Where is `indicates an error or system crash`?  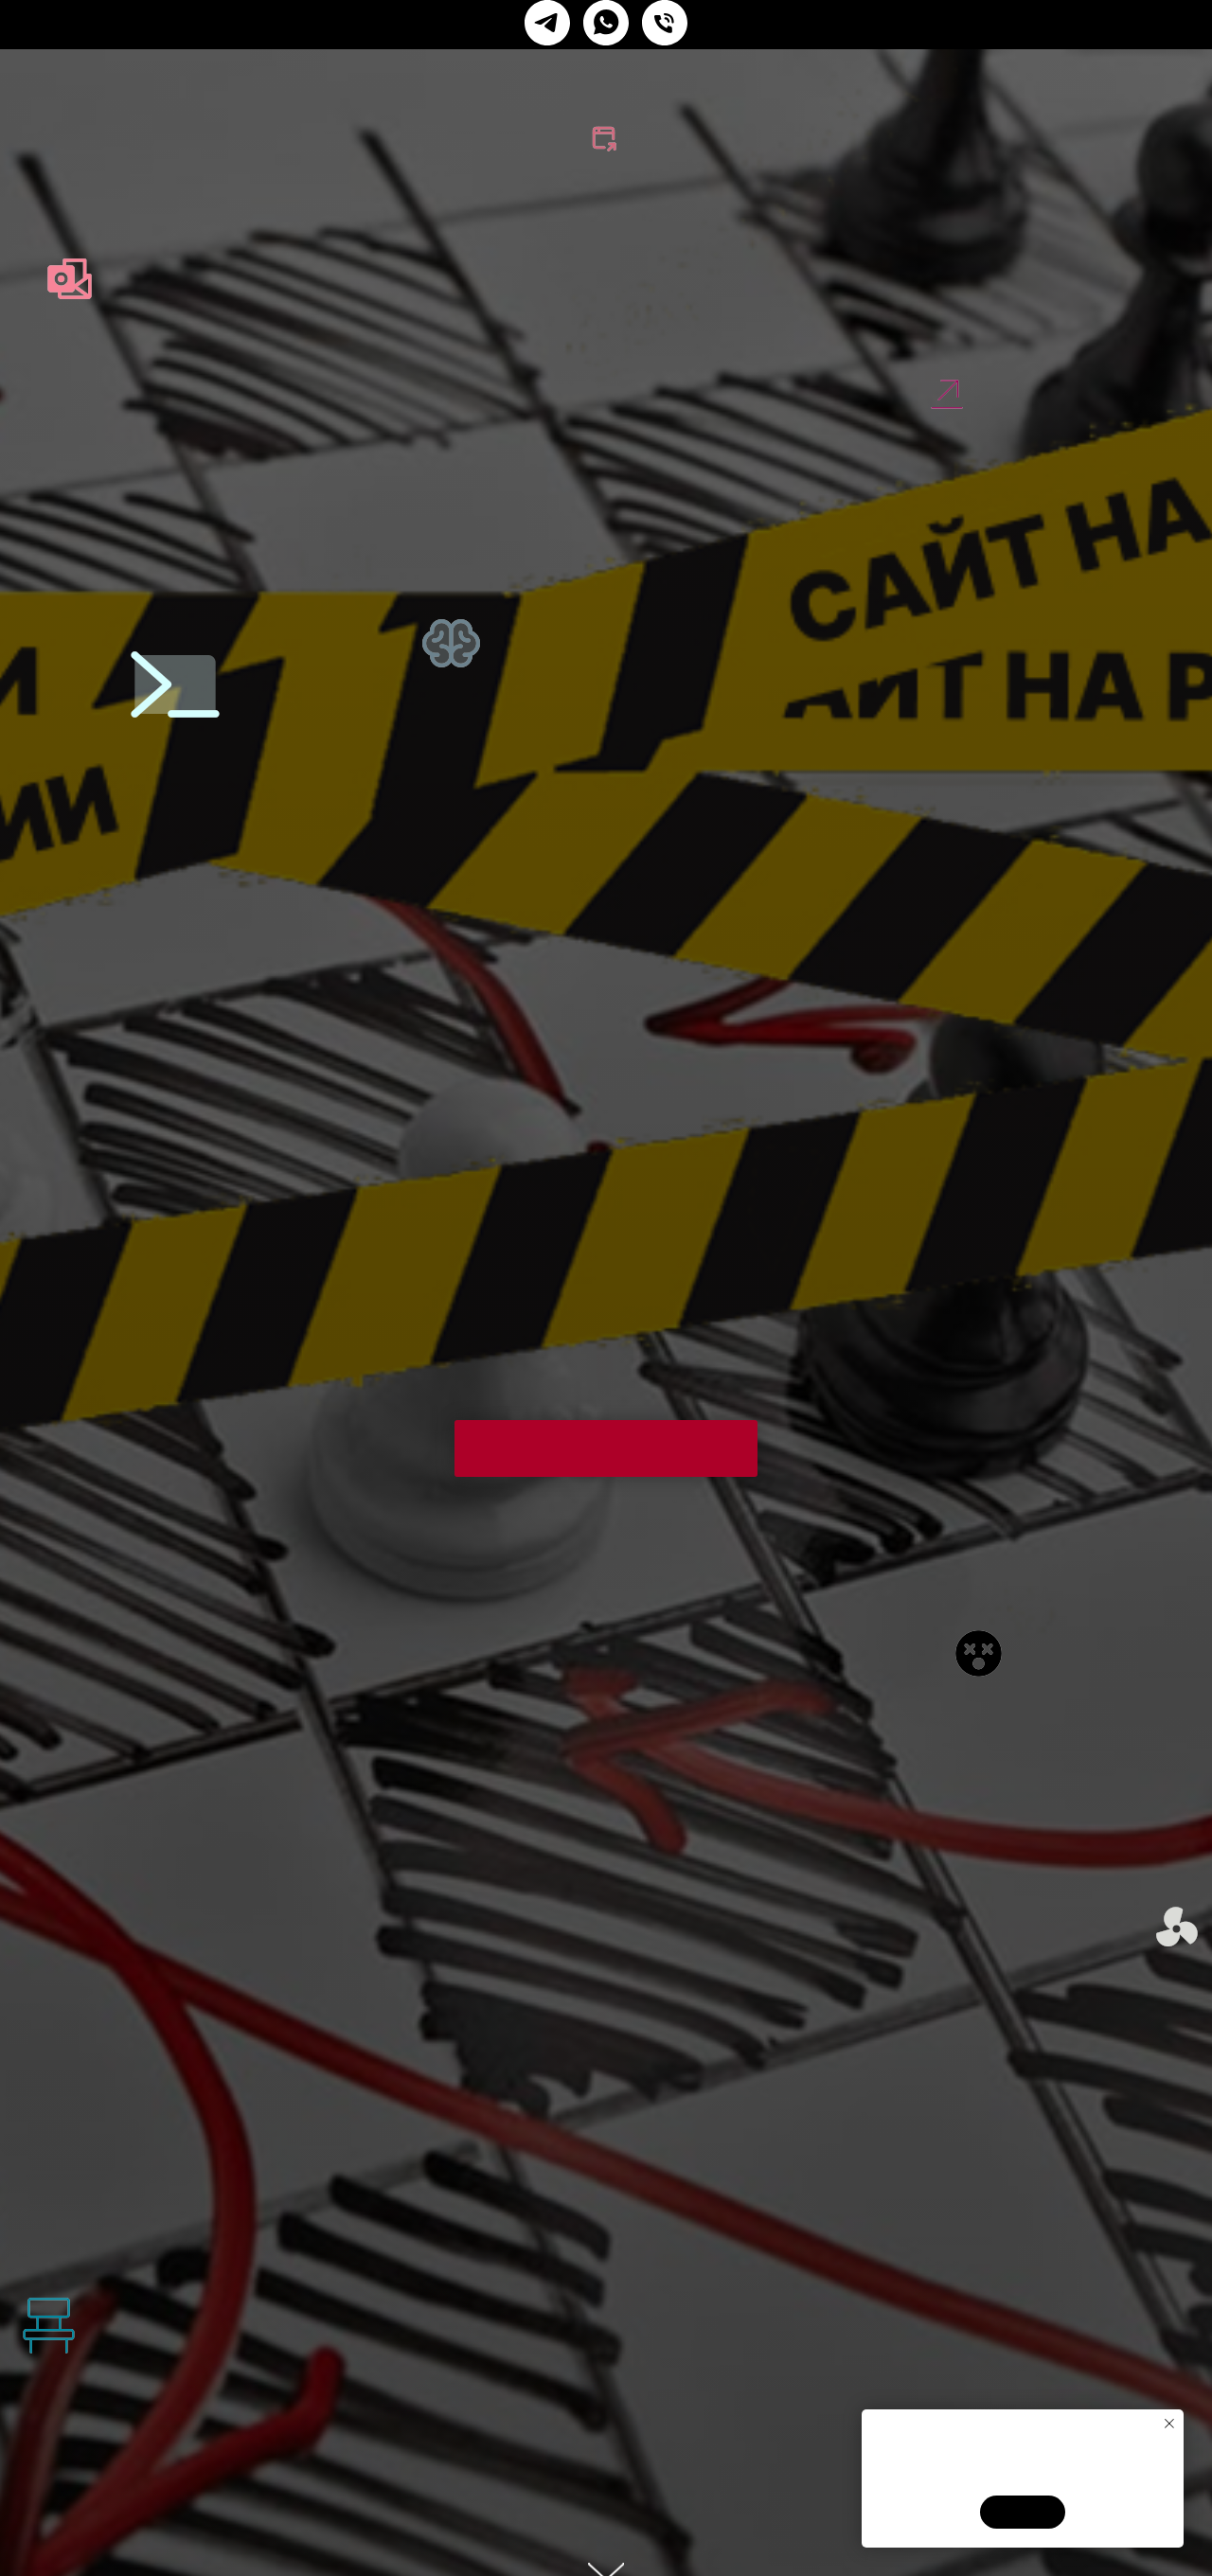 indicates an error or system crash is located at coordinates (978, 1653).